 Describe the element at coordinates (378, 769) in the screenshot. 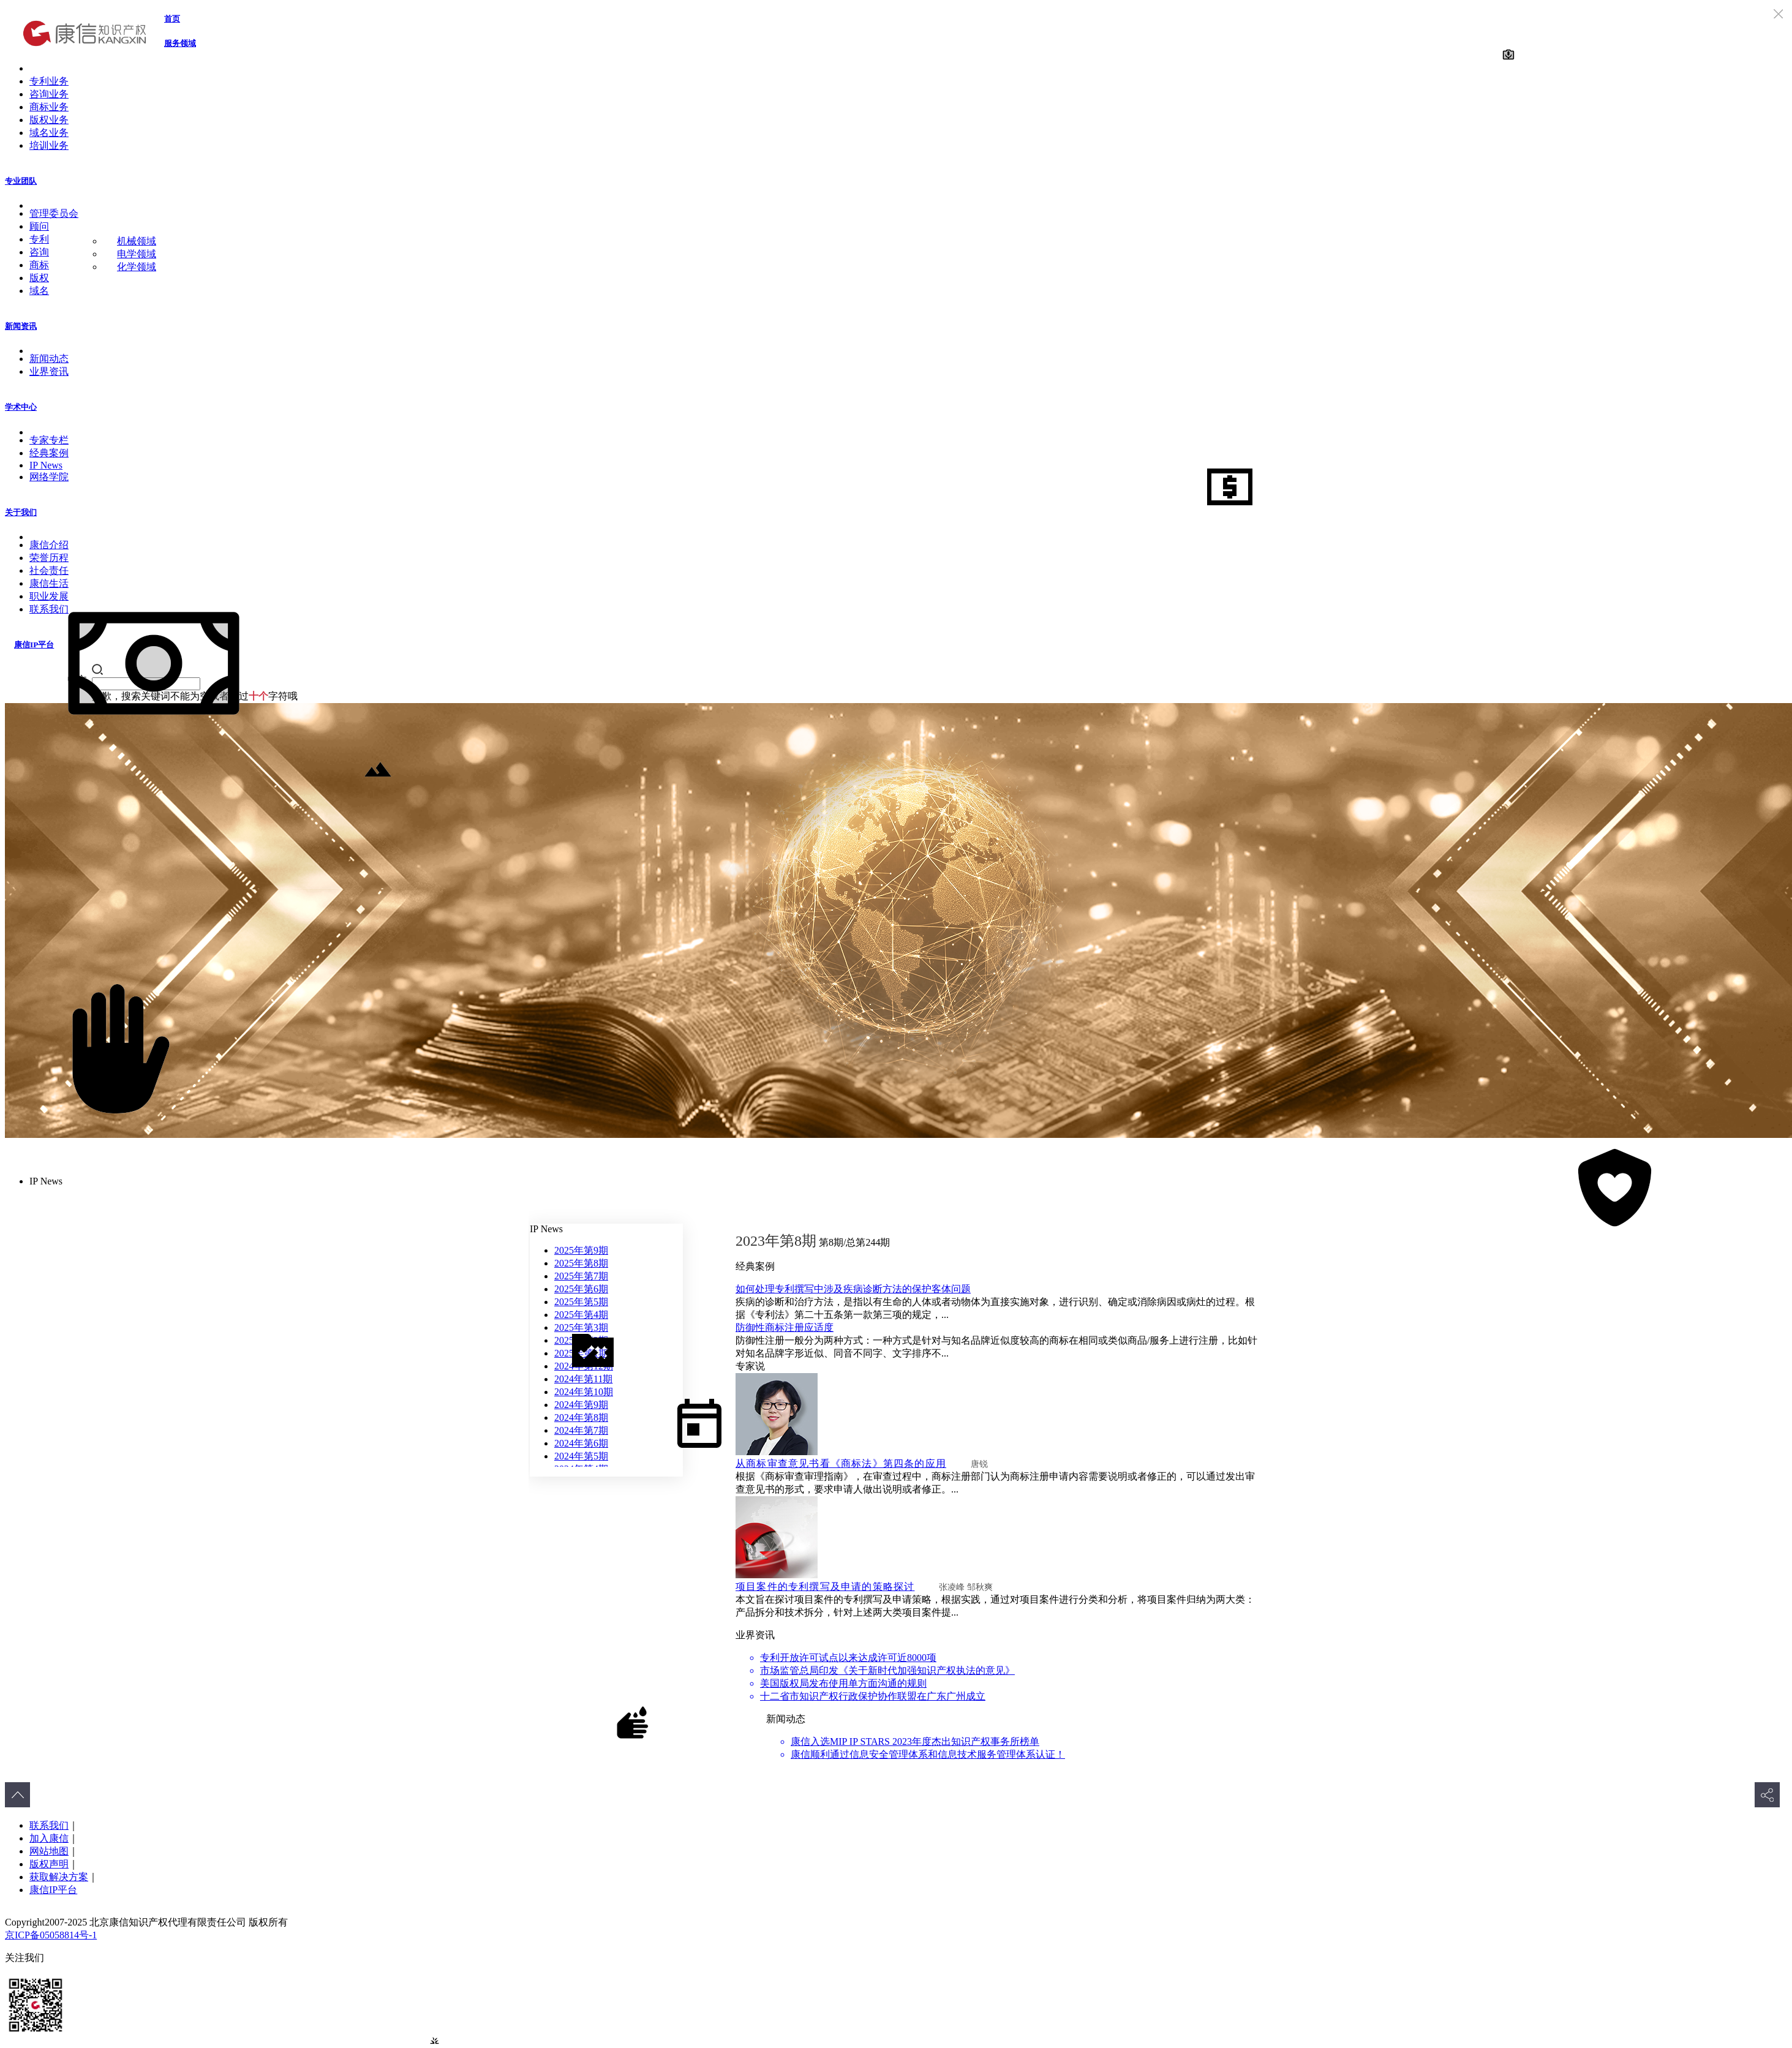

I see `filter photos by landscape or mountain scenery` at that location.